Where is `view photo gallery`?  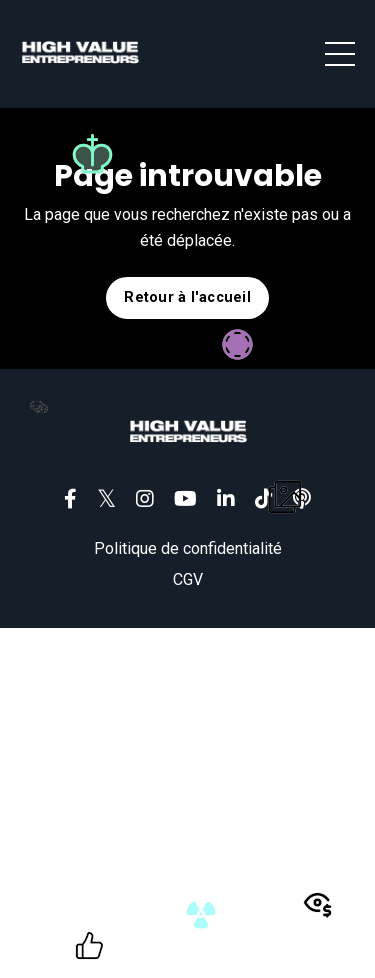
view photo gallery is located at coordinates (285, 497).